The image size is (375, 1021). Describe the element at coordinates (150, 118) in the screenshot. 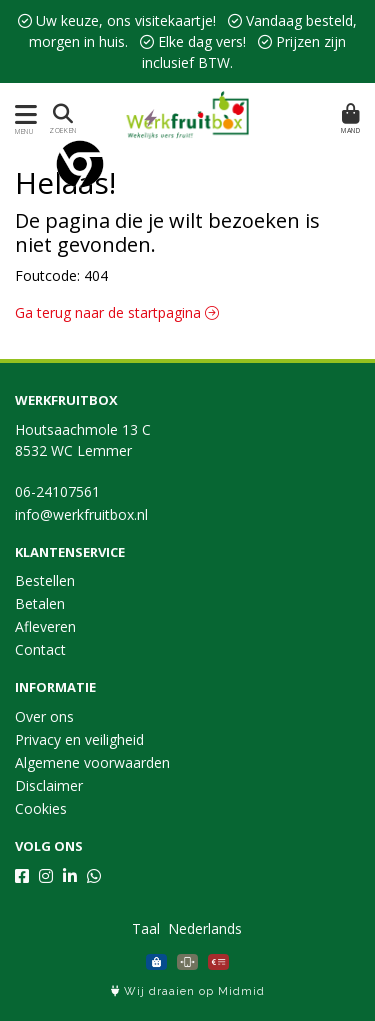

I see `open StackBlitz web IDE` at that location.